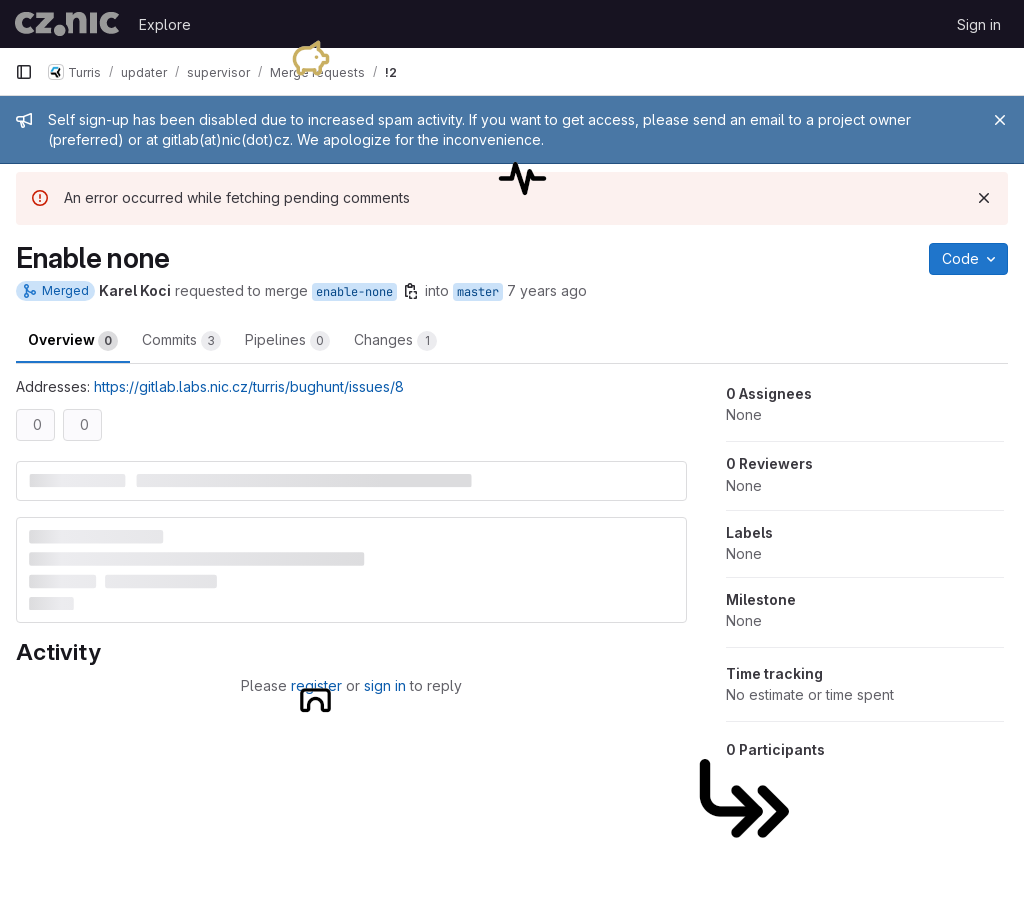 This screenshot has width=1024, height=916. What do you see at coordinates (311, 59) in the screenshot?
I see `access savings or piggy bank feature` at bounding box center [311, 59].